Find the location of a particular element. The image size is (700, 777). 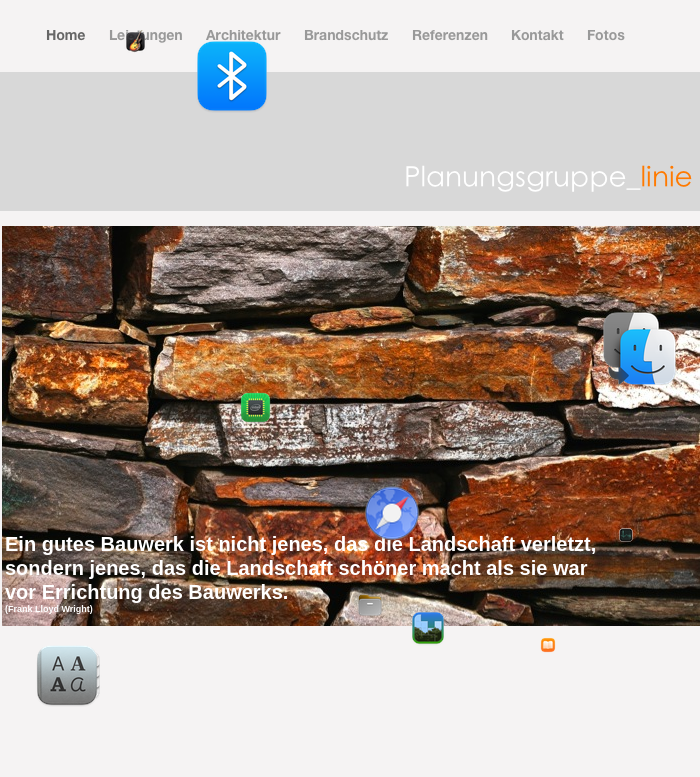

open tetzle jigsaw puzzle game is located at coordinates (428, 628).